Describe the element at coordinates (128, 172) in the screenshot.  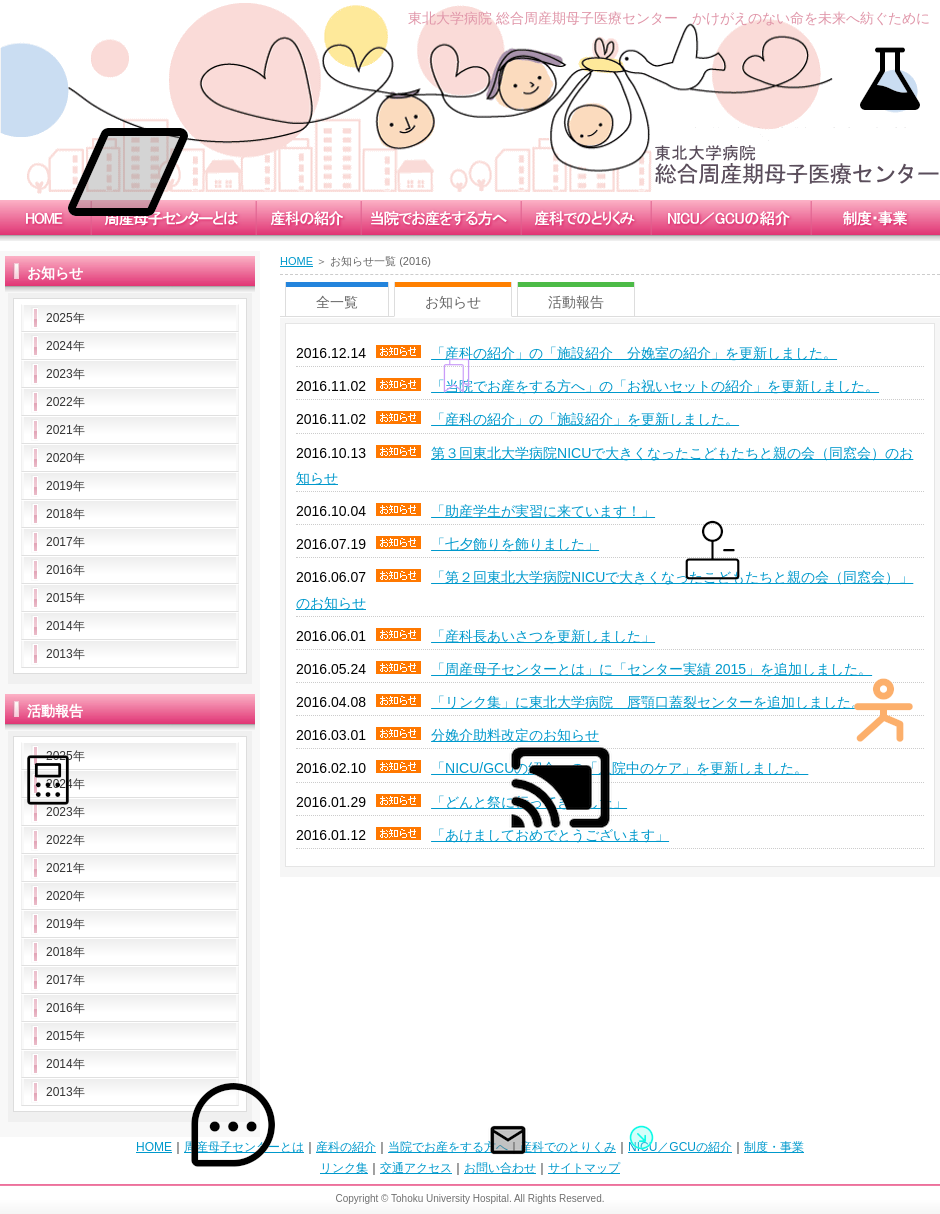
I see `parallelogram shape tool` at that location.